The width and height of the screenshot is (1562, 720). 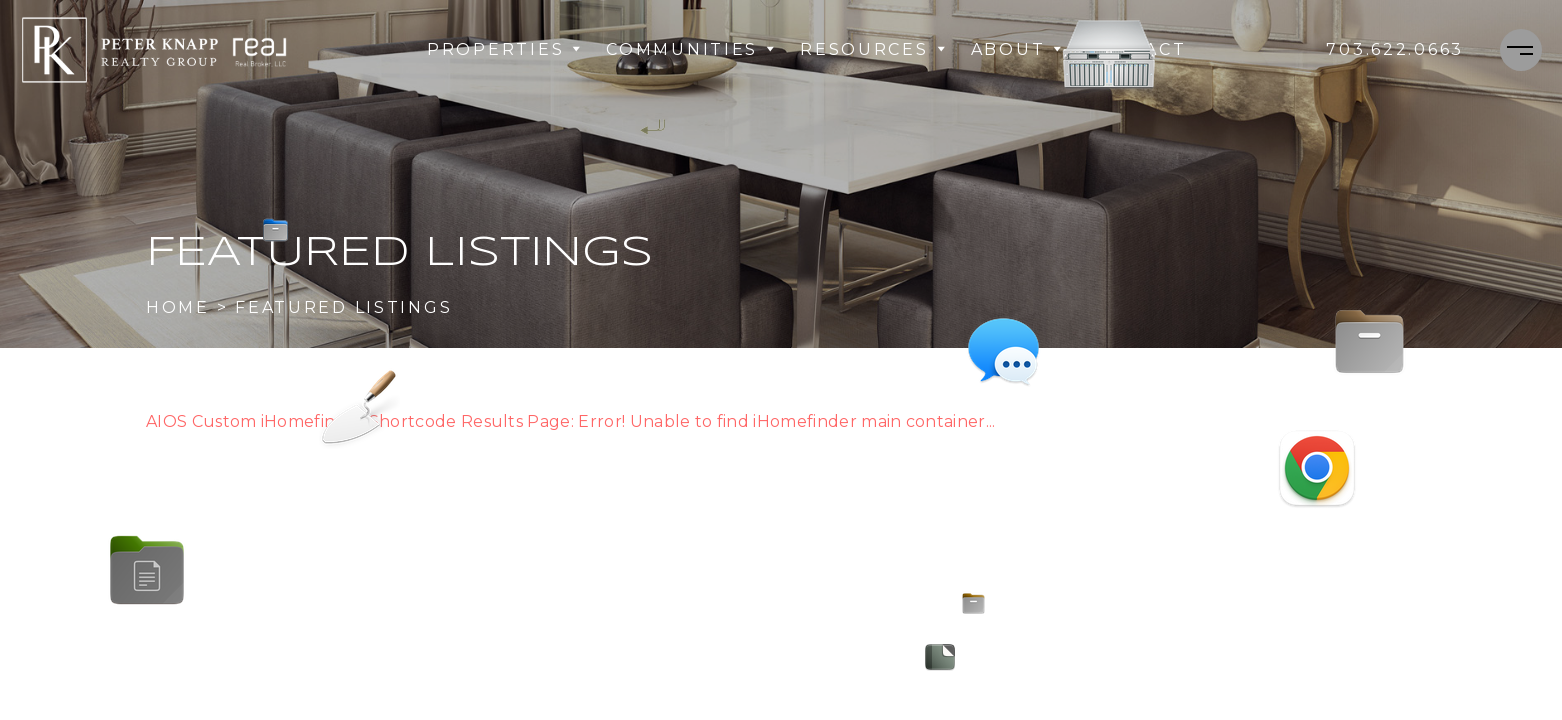 I want to click on indicates an xserve or rack server in network settings, so click(x=1109, y=52).